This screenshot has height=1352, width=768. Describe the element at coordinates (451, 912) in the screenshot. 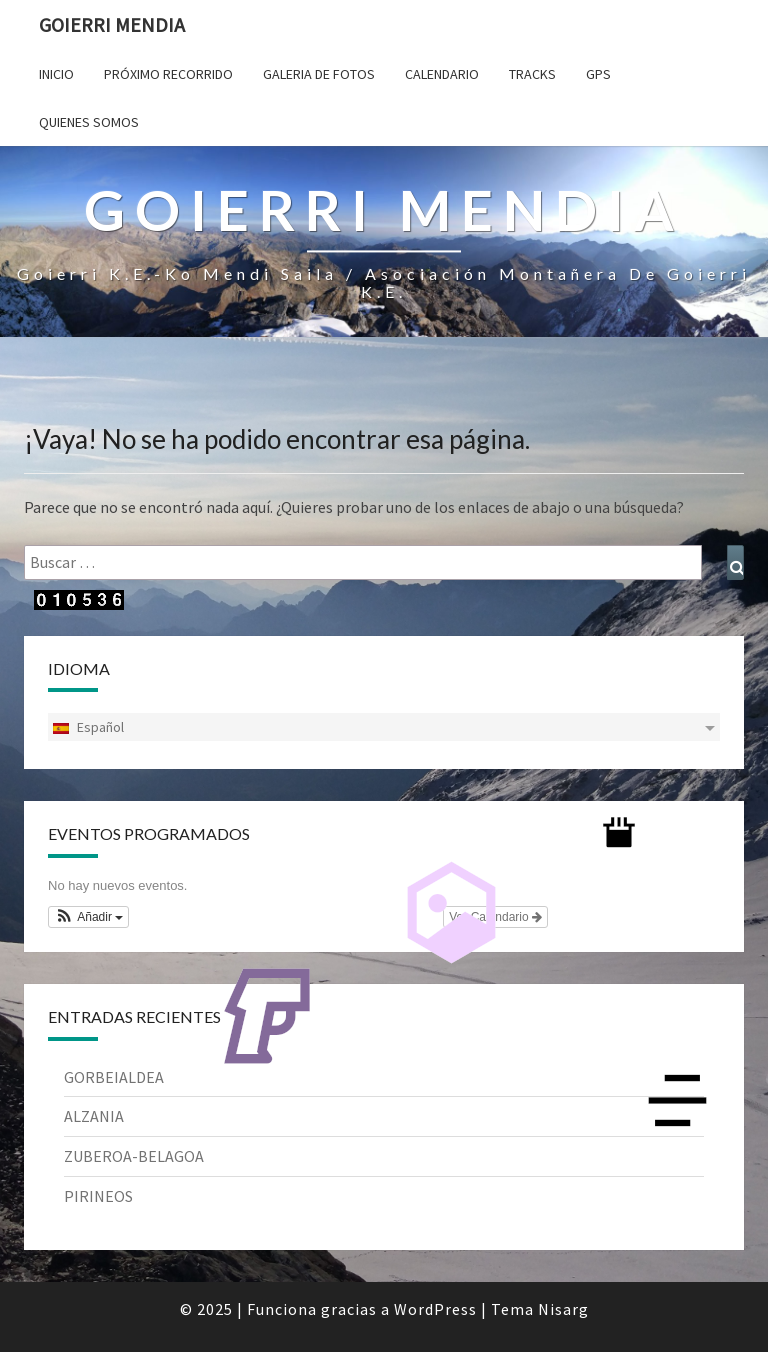

I see `view NFT collection or digital assets` at that location.